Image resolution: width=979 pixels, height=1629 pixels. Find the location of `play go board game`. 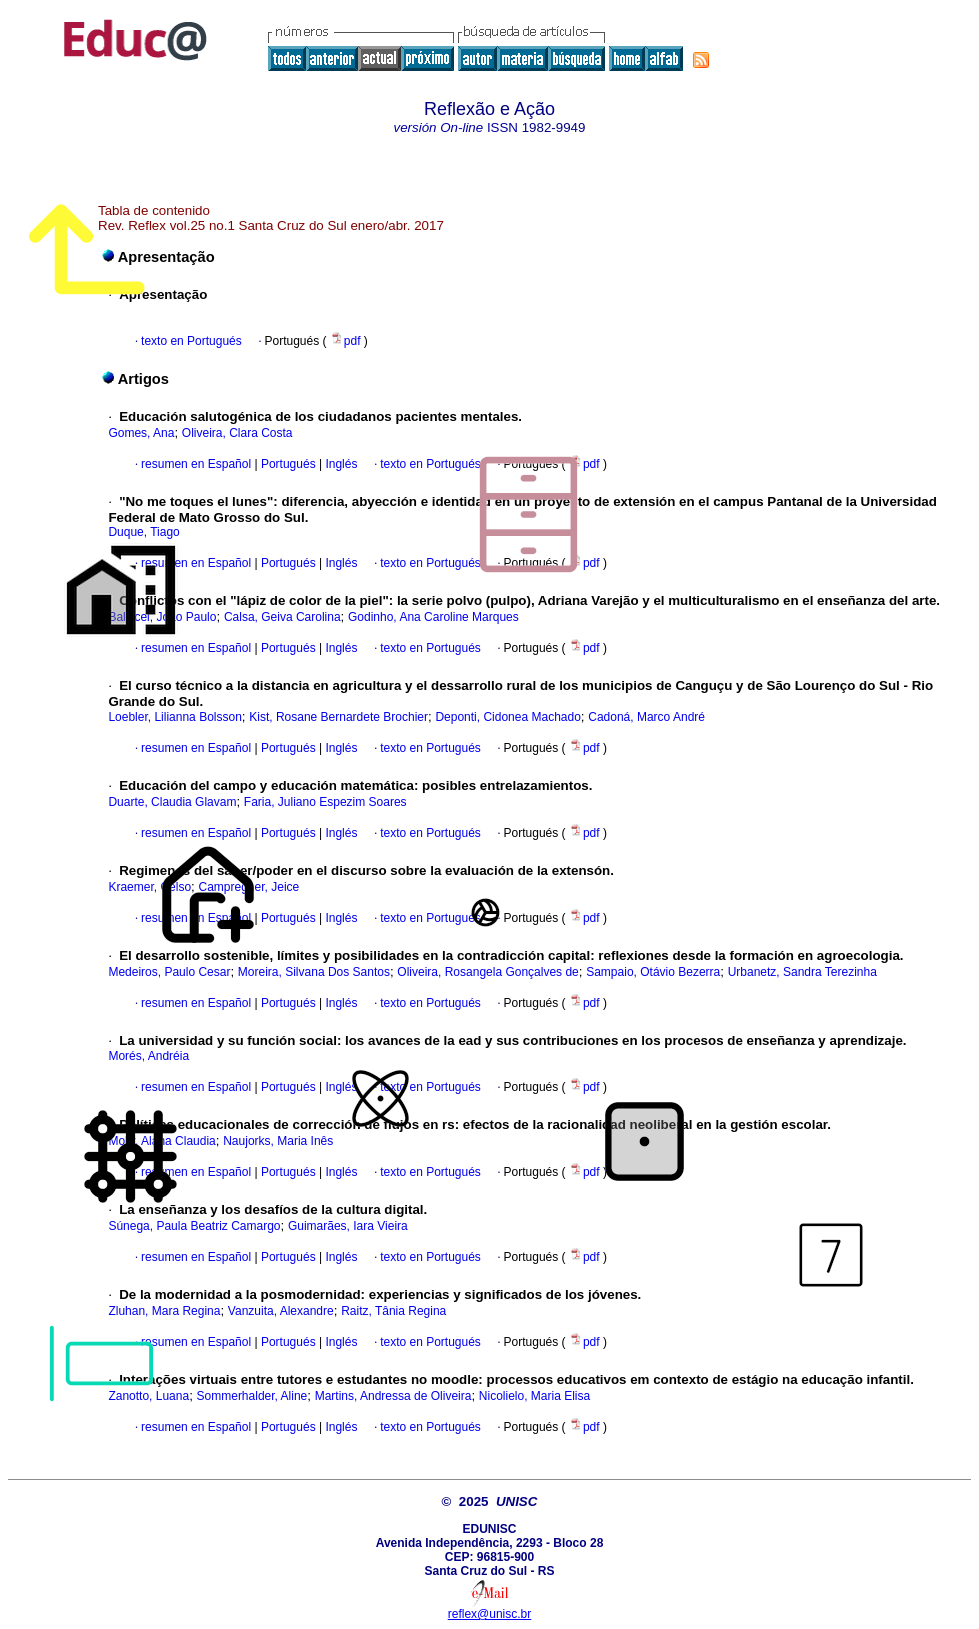

play go board game is located at coordinates (130, 1156).